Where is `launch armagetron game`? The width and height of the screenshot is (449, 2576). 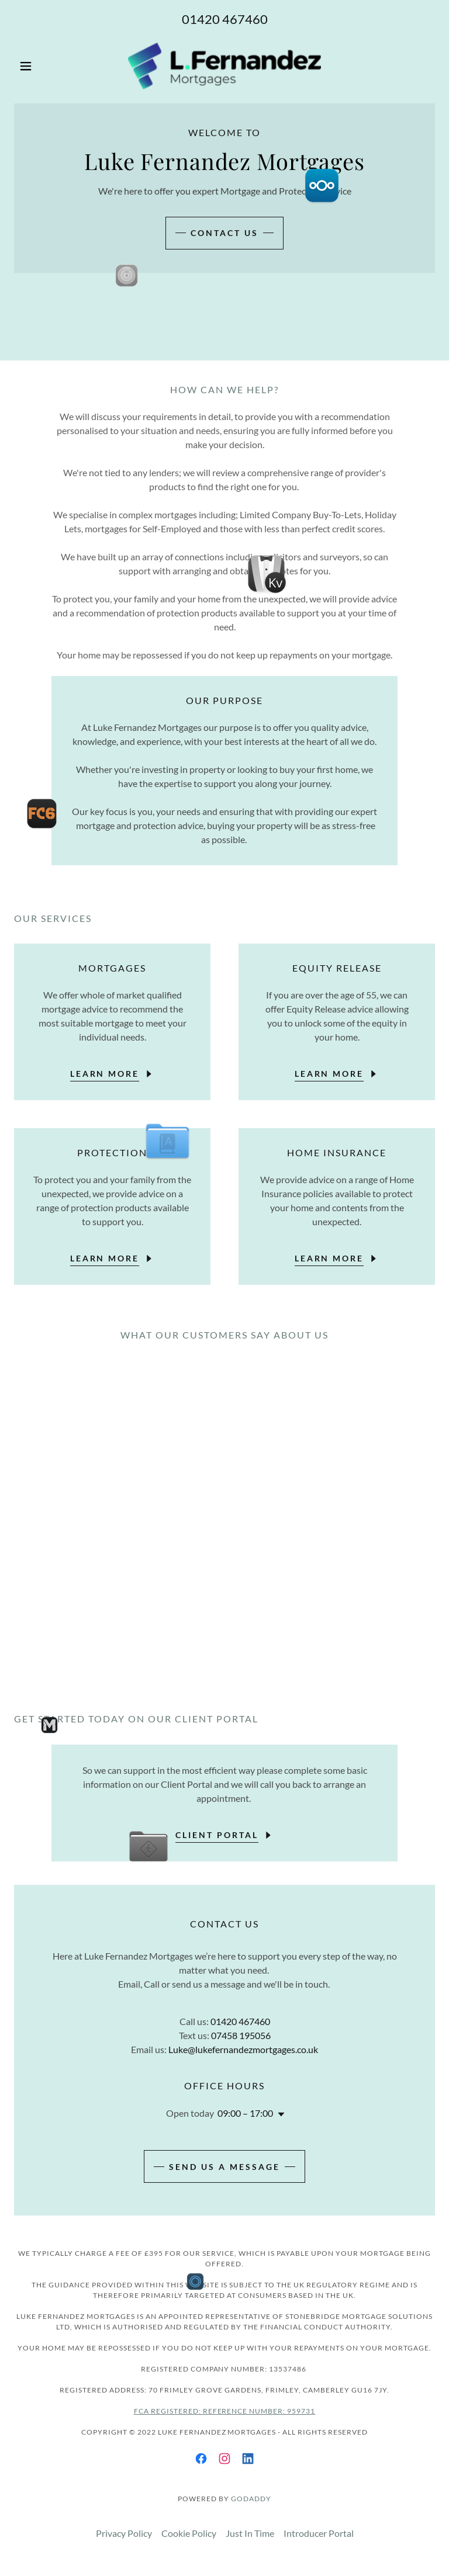 launch armagetron game is located at coordinates (195, 2282).